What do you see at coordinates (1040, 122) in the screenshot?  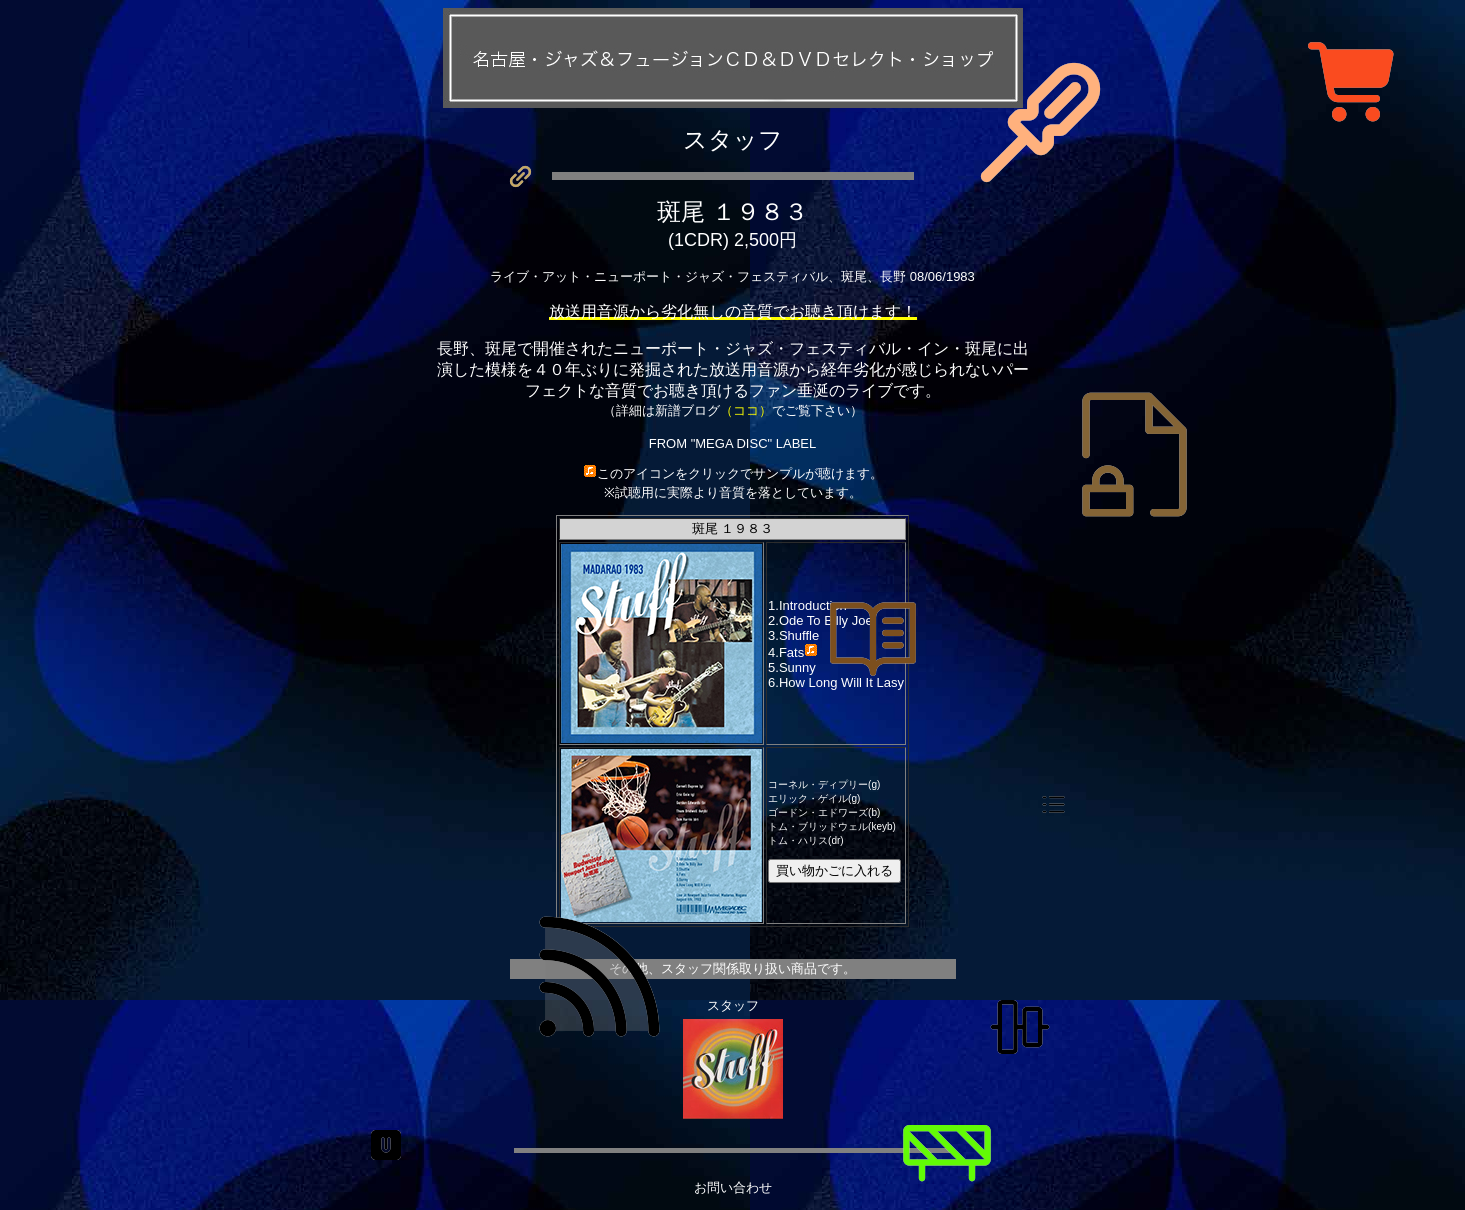 I see `access settings or configuration options` at bounding box center [1040, 122].